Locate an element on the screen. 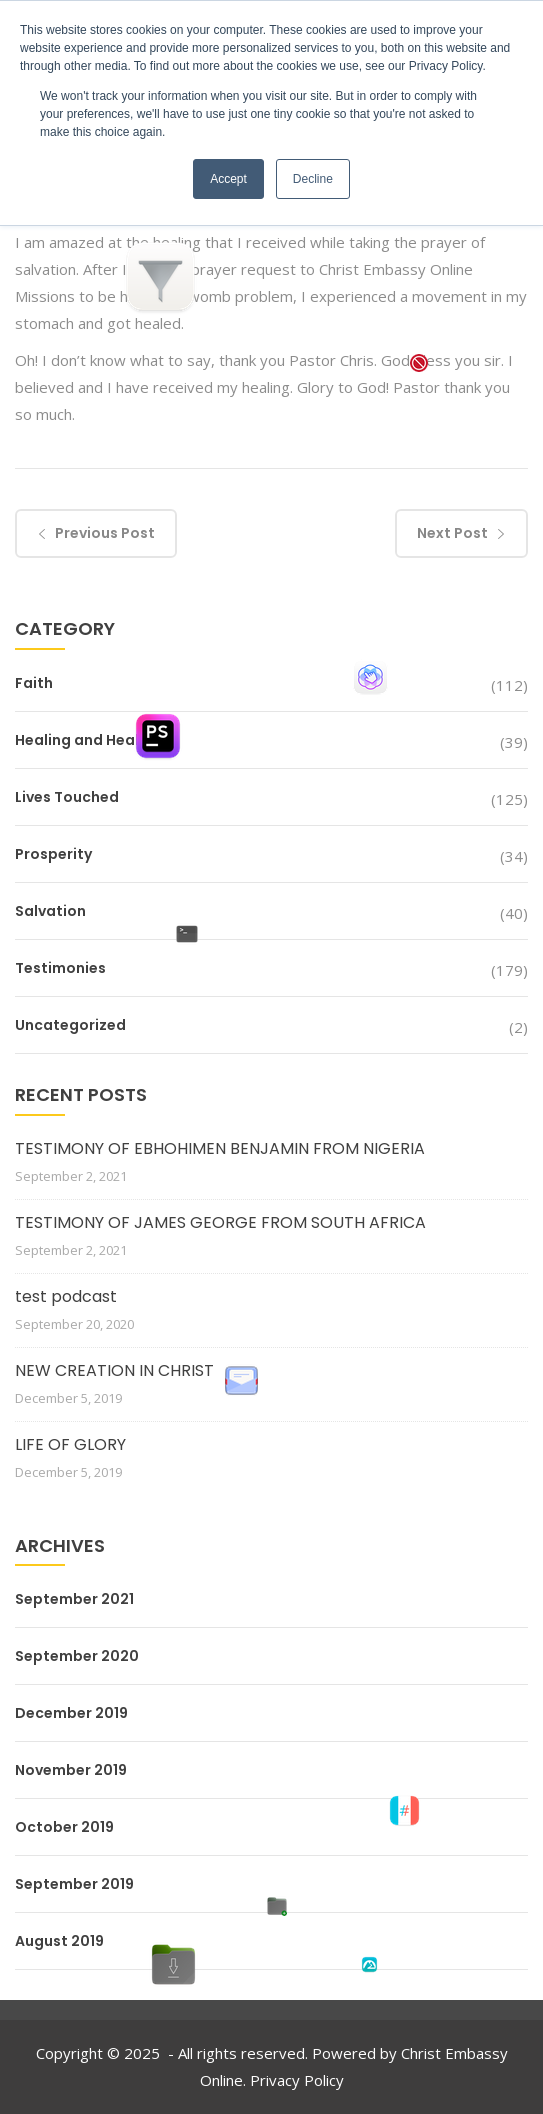  launch Two Point Hospital game is located at coordinates (369, 1964).